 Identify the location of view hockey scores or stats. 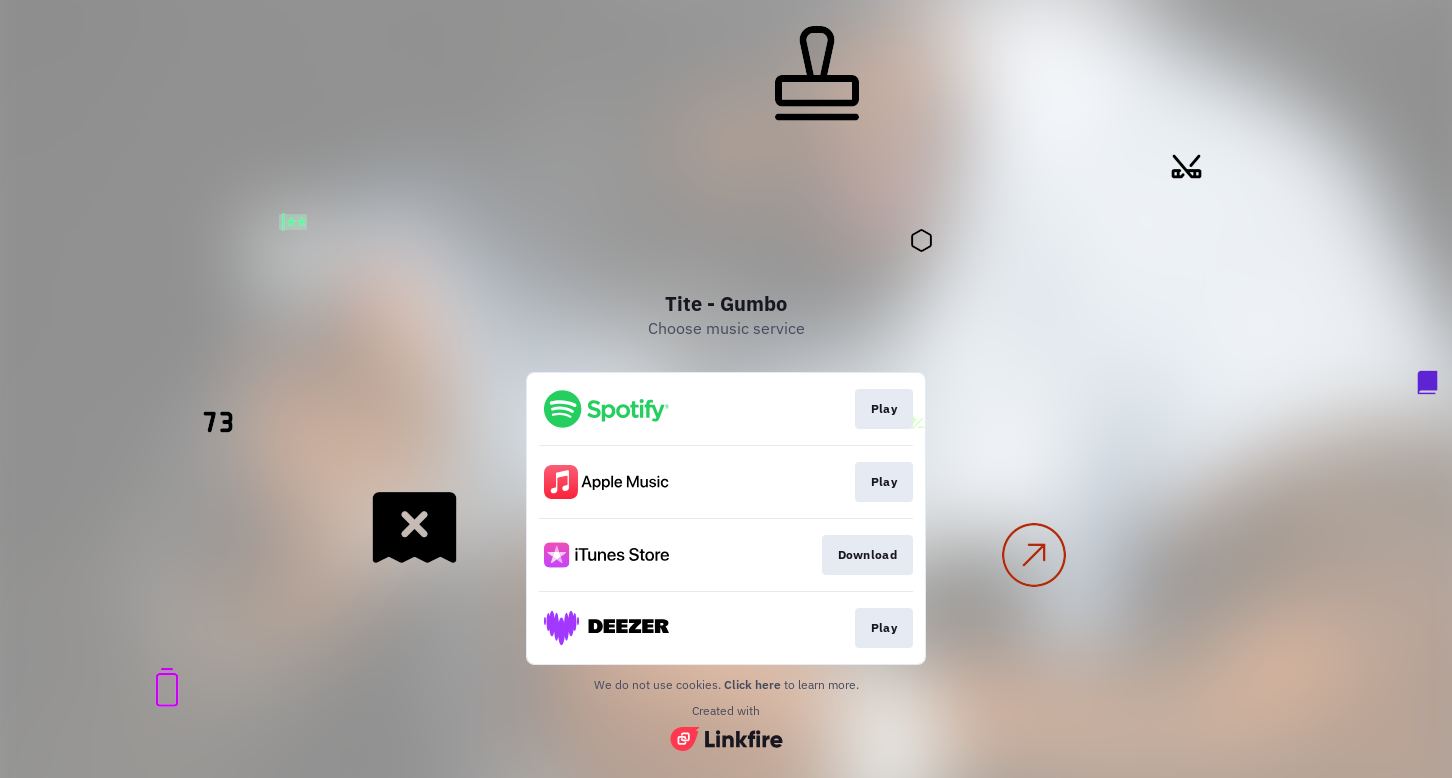
(1186, 166).